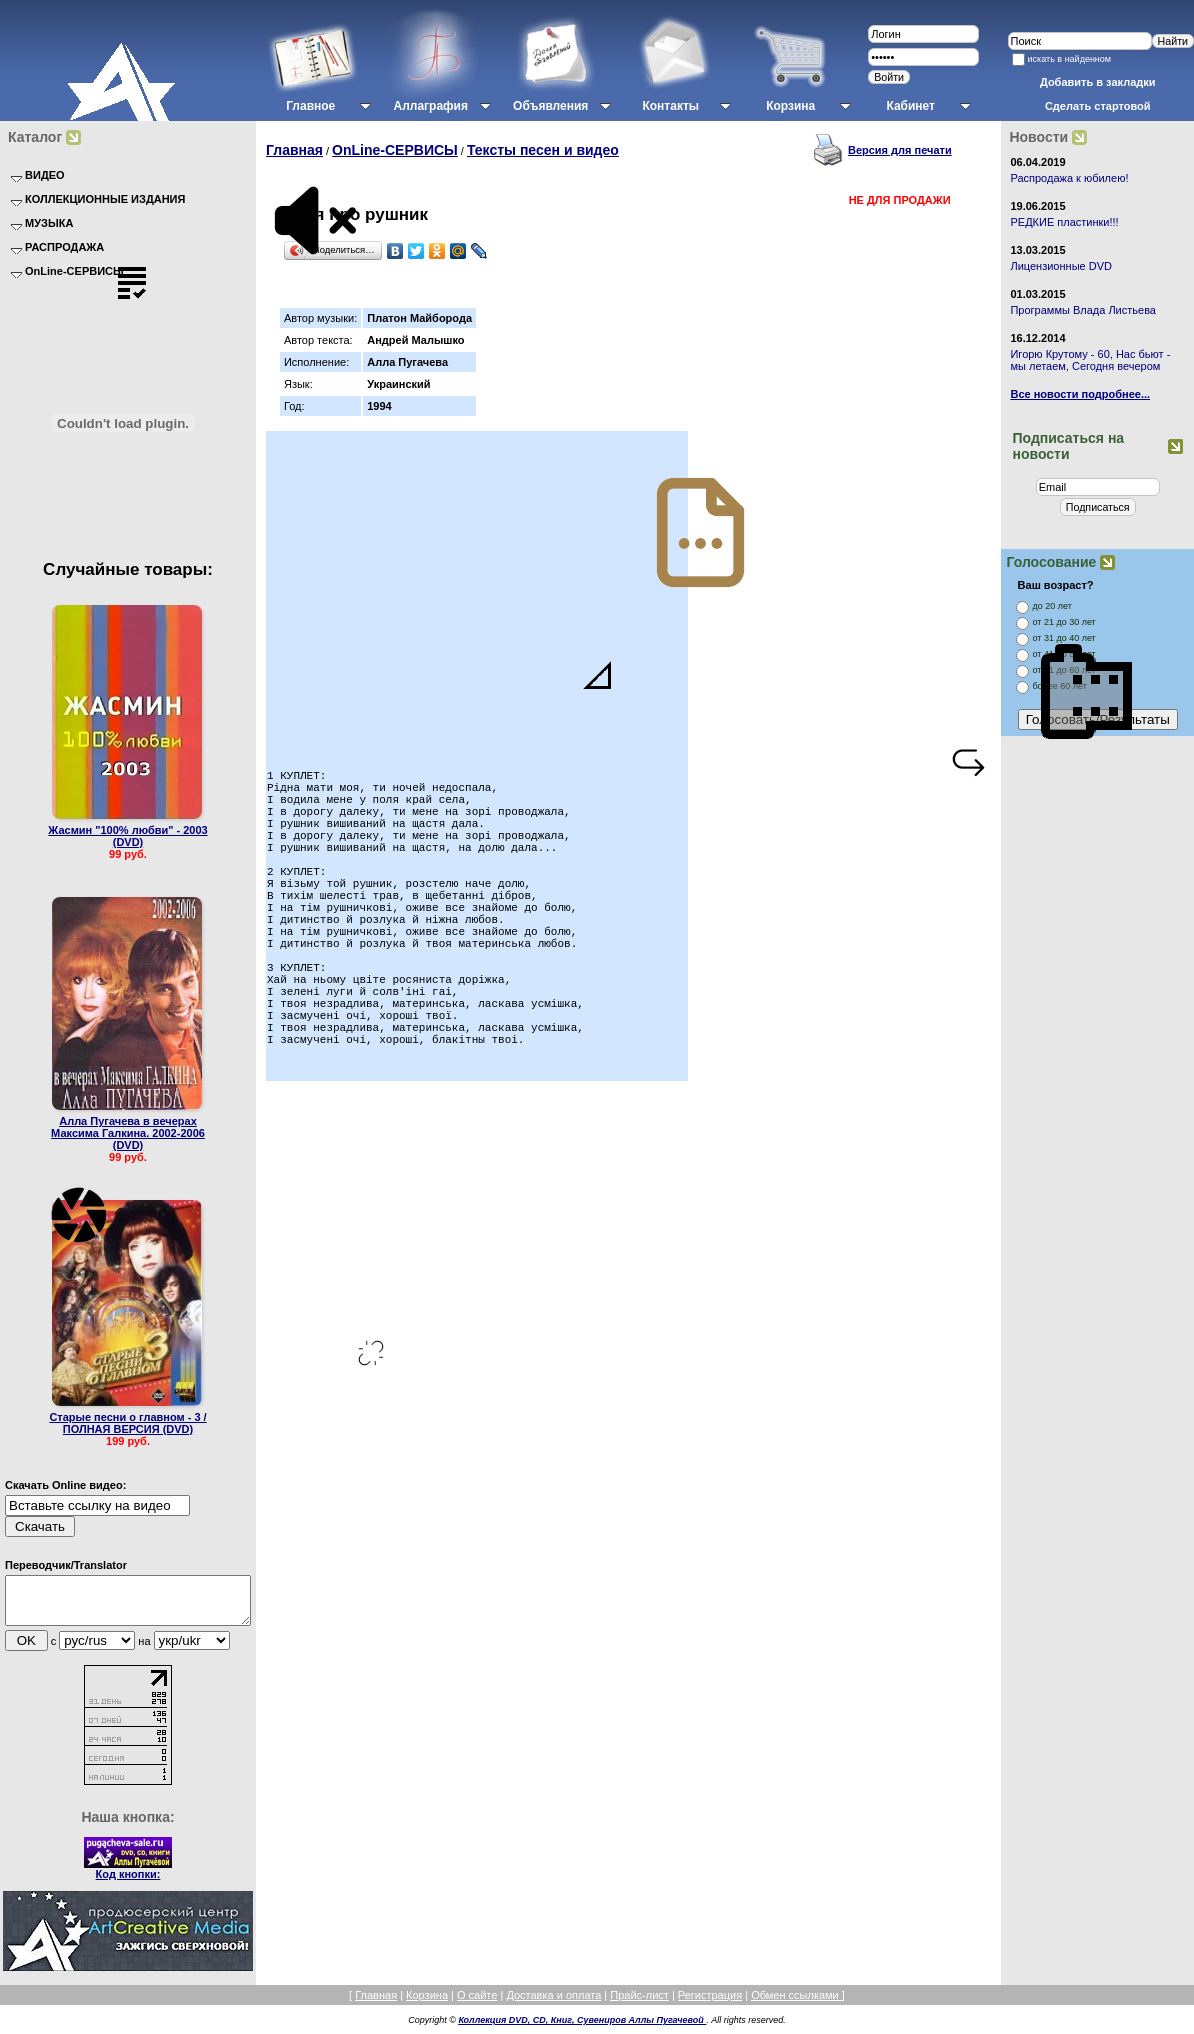  Describe the element at coordinates (700, 532) in the screenshot. I see `view file details or more options` at that location.